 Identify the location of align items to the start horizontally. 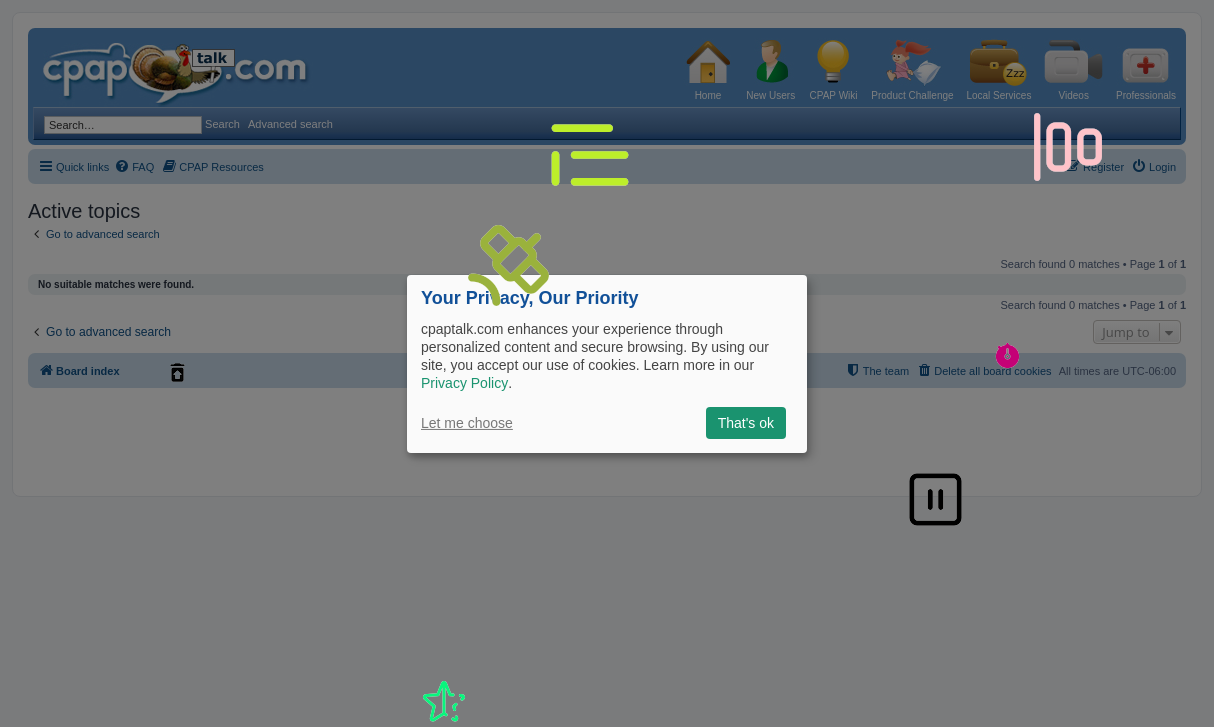
(1068, 147).